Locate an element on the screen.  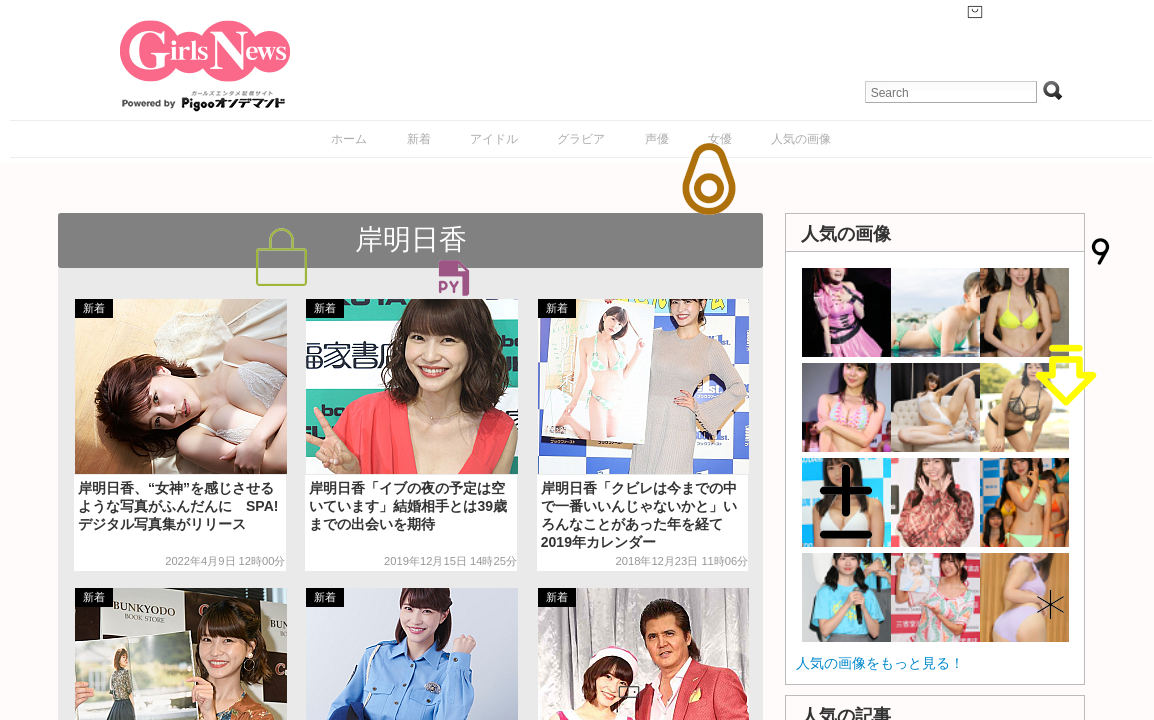
view code differences or changes is located at coordinates (846, 503).